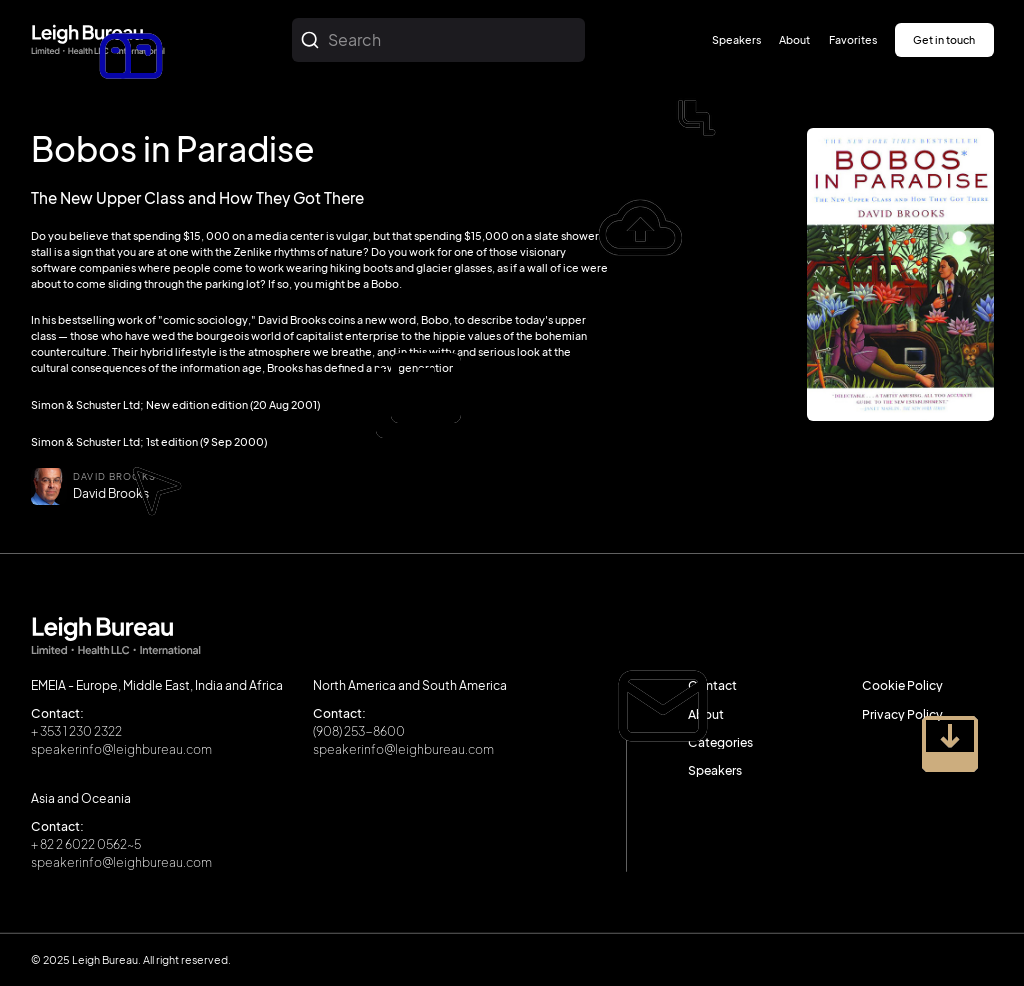 The image size is (1024, 986). Describe the element at coordinates (950, 744) in the screenshot. I see `dock panel to bottom of editor` at that location.